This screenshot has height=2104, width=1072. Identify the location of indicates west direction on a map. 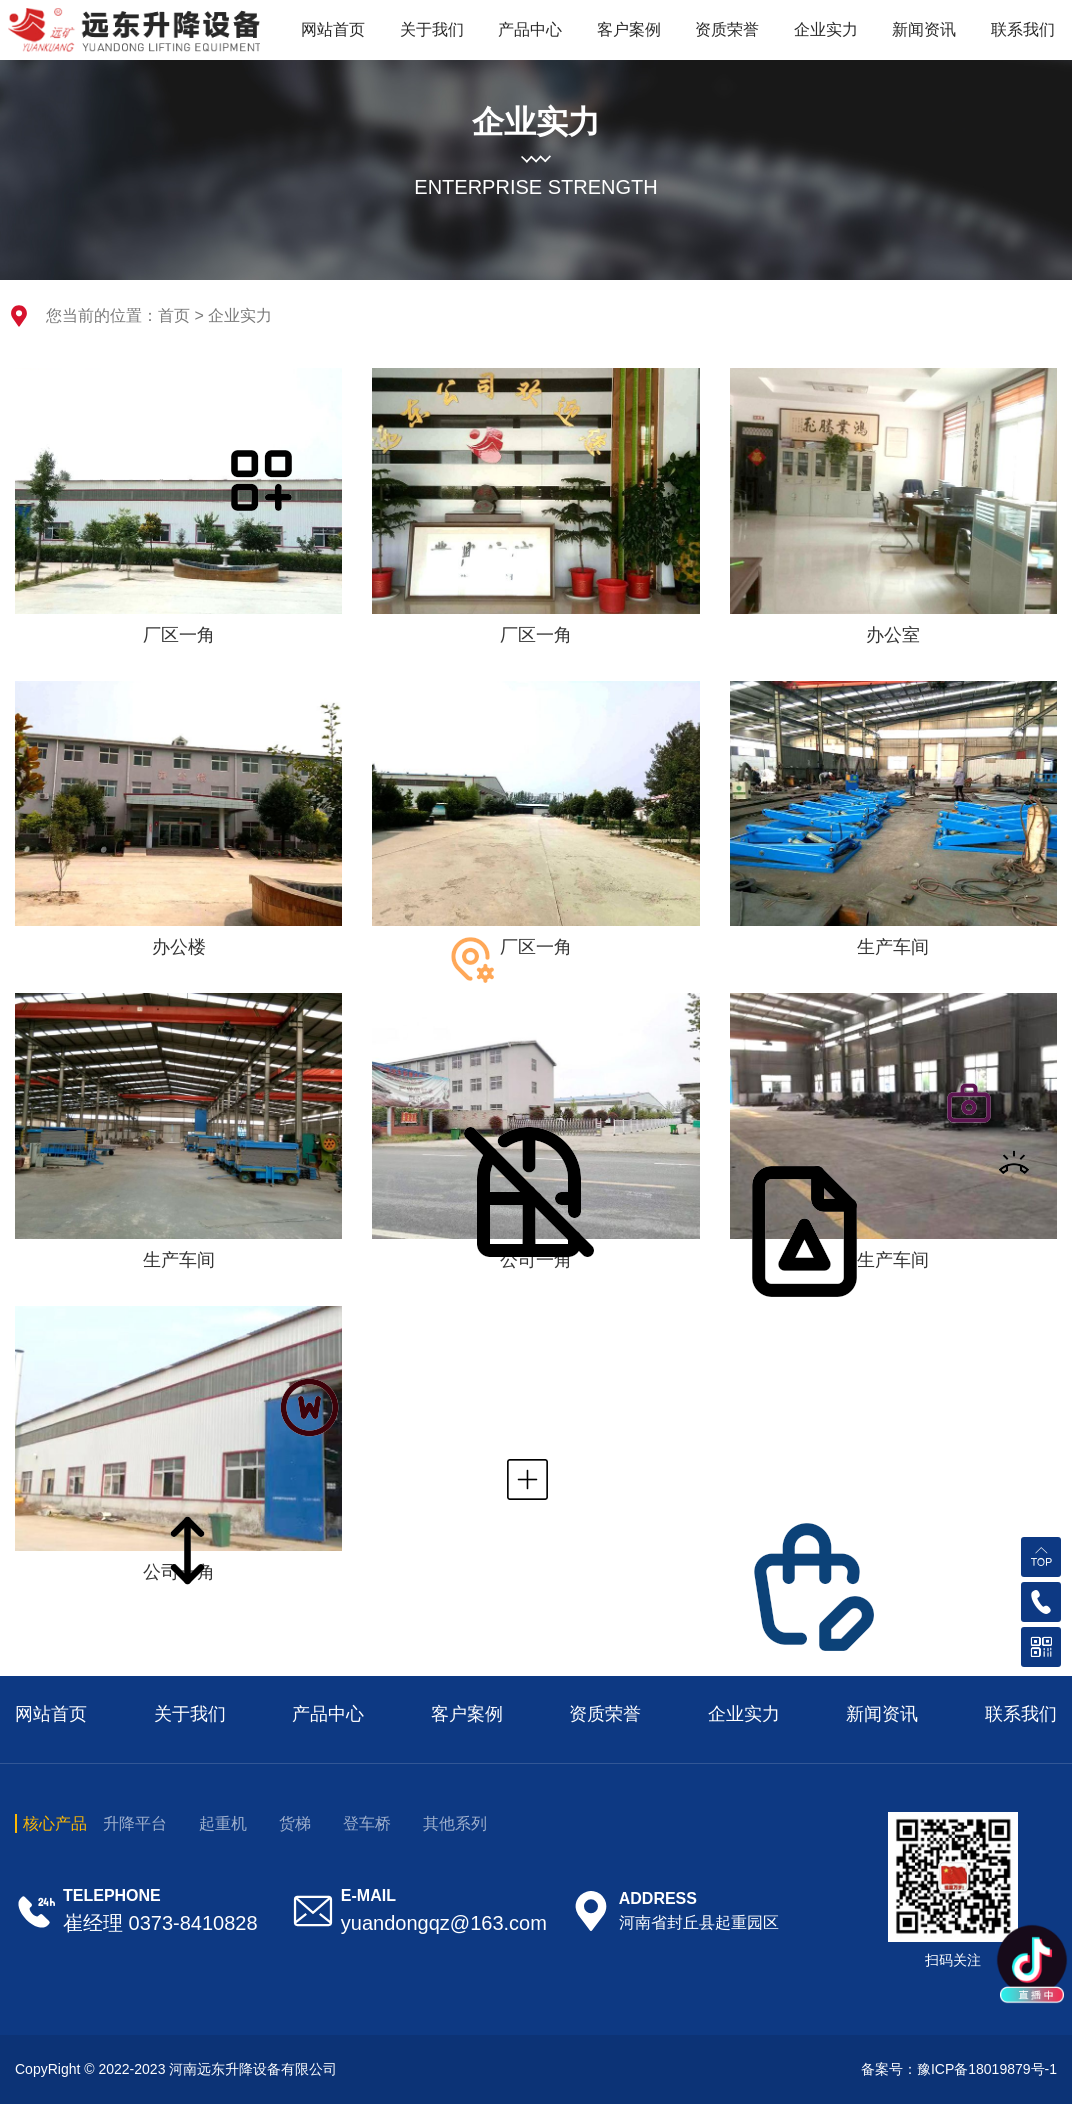
(309, 1407).